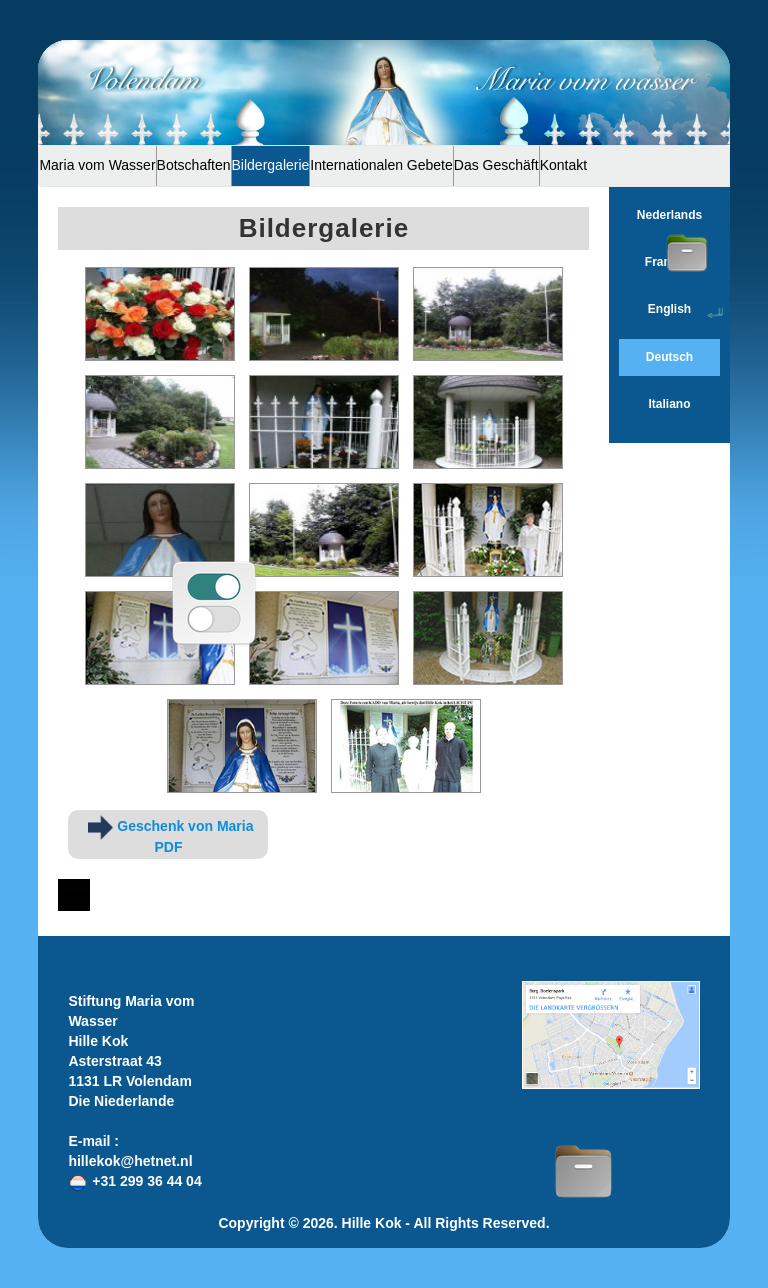  Describe the element at coordinates (214, 603) in the screenshot. I see `open system settings or preferences` at that location.